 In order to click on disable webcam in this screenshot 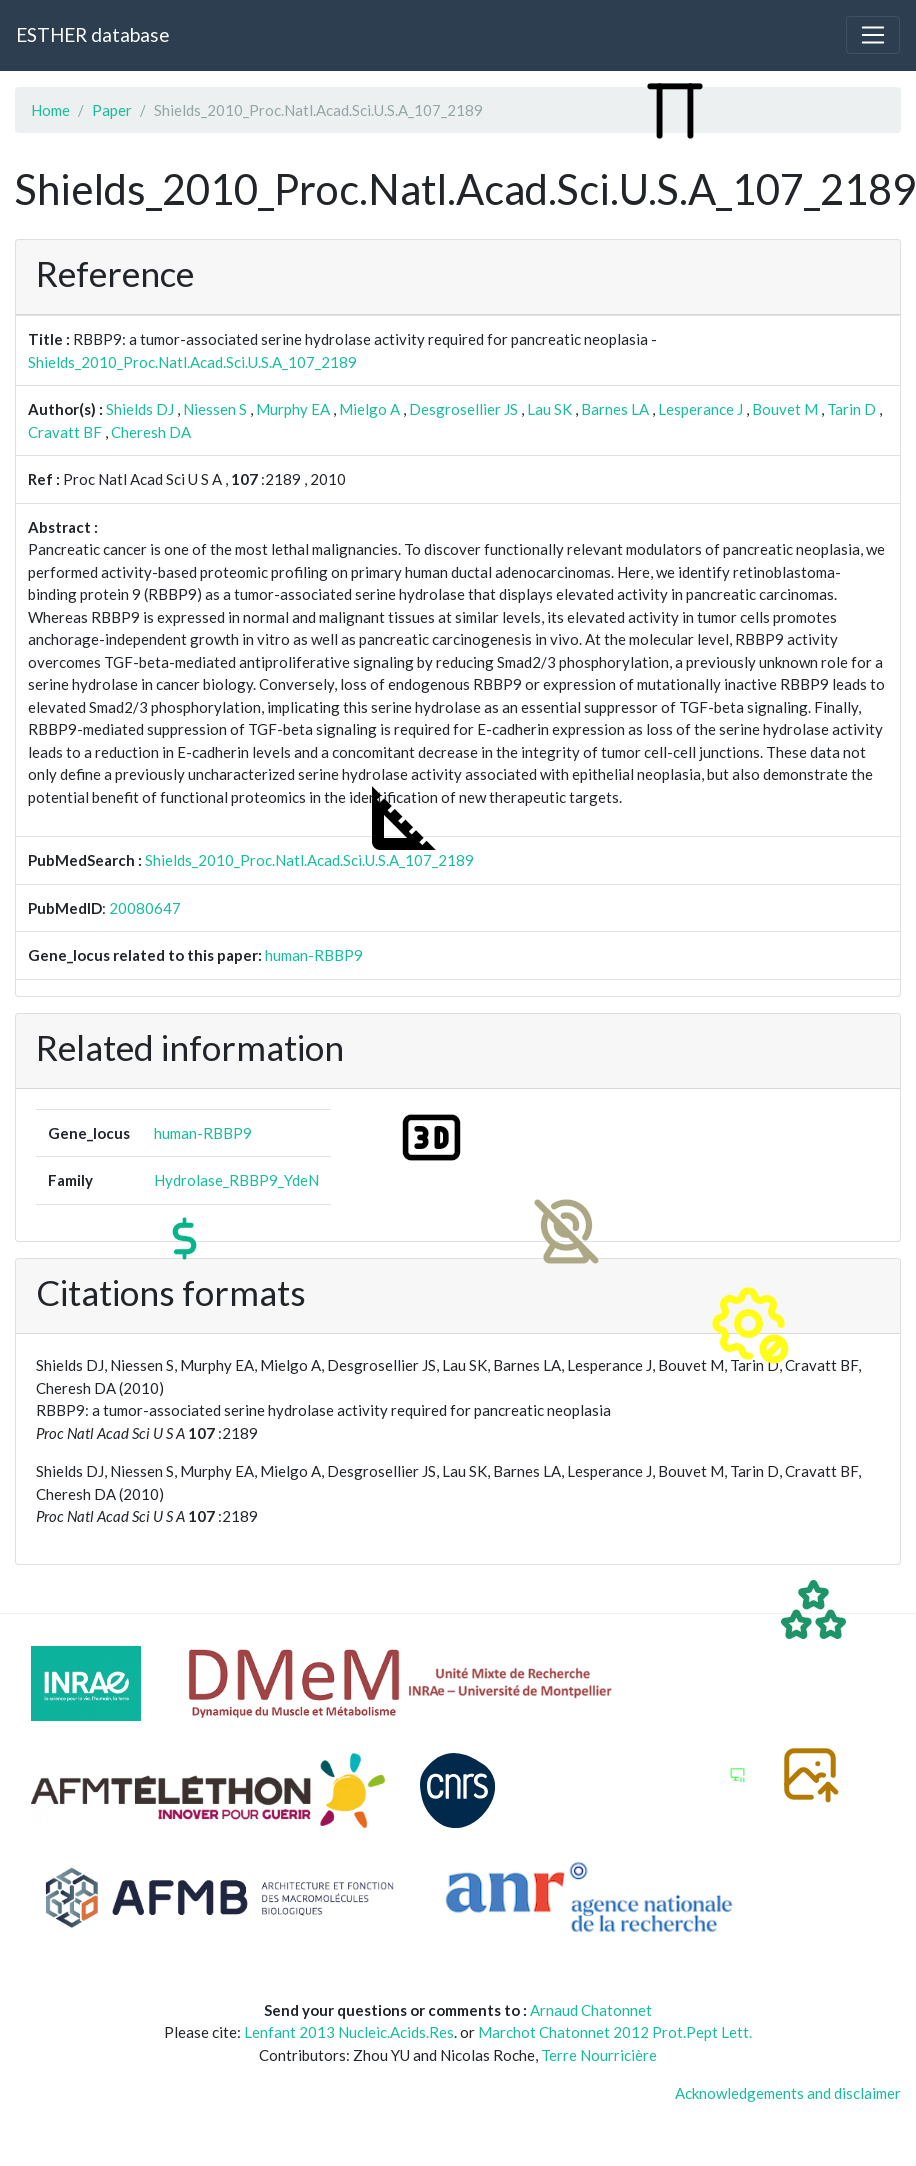, I will do `click(566, 1231)`.